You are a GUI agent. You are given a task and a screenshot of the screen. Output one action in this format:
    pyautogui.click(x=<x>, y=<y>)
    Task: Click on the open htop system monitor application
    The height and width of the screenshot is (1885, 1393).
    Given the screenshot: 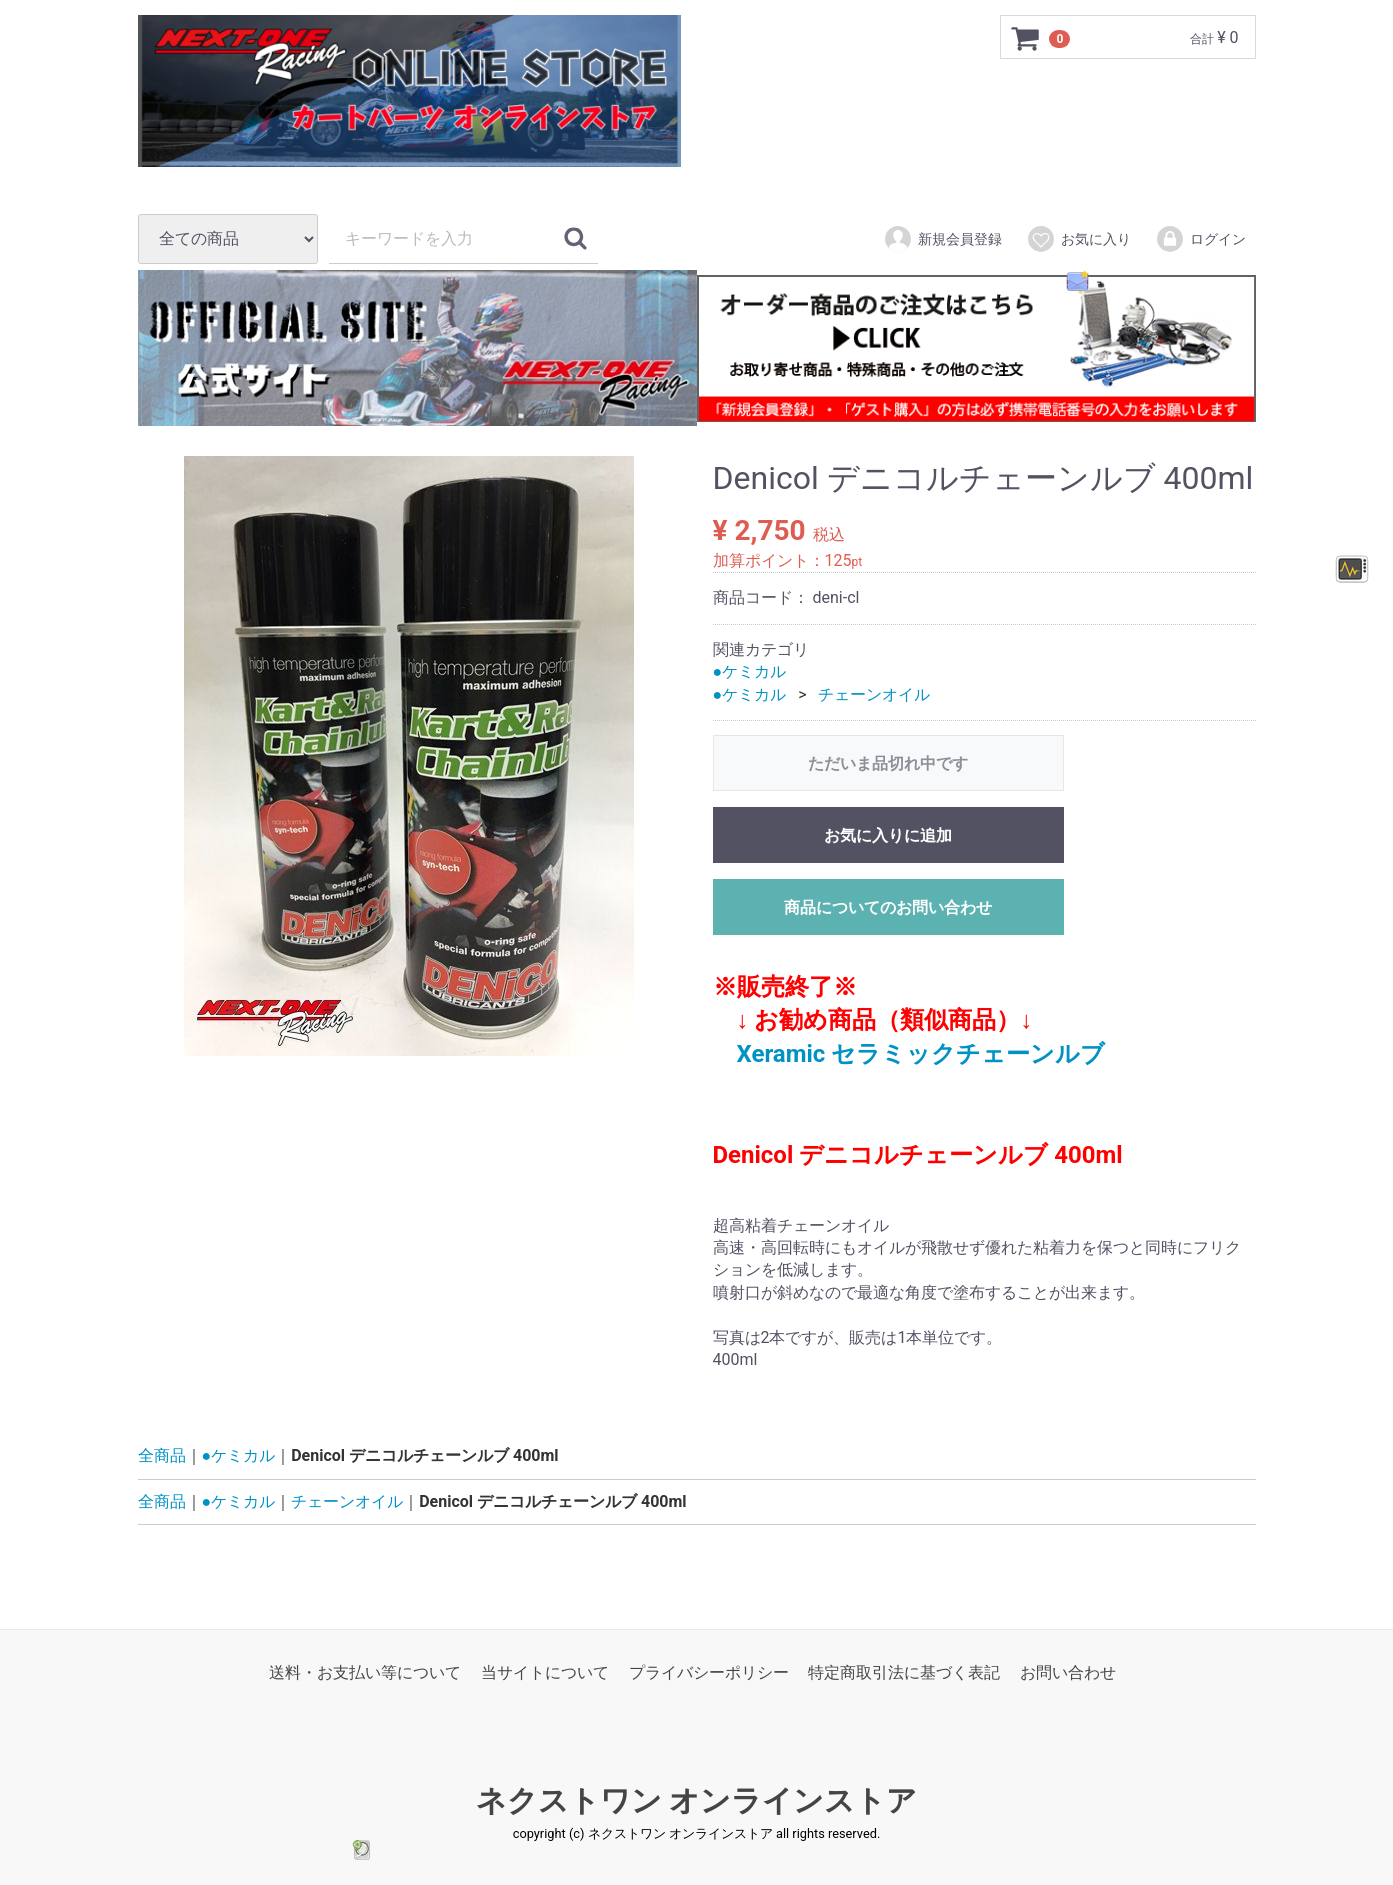 What is the action you would take?
    pyautogui.click(x=1352, y=569)
    